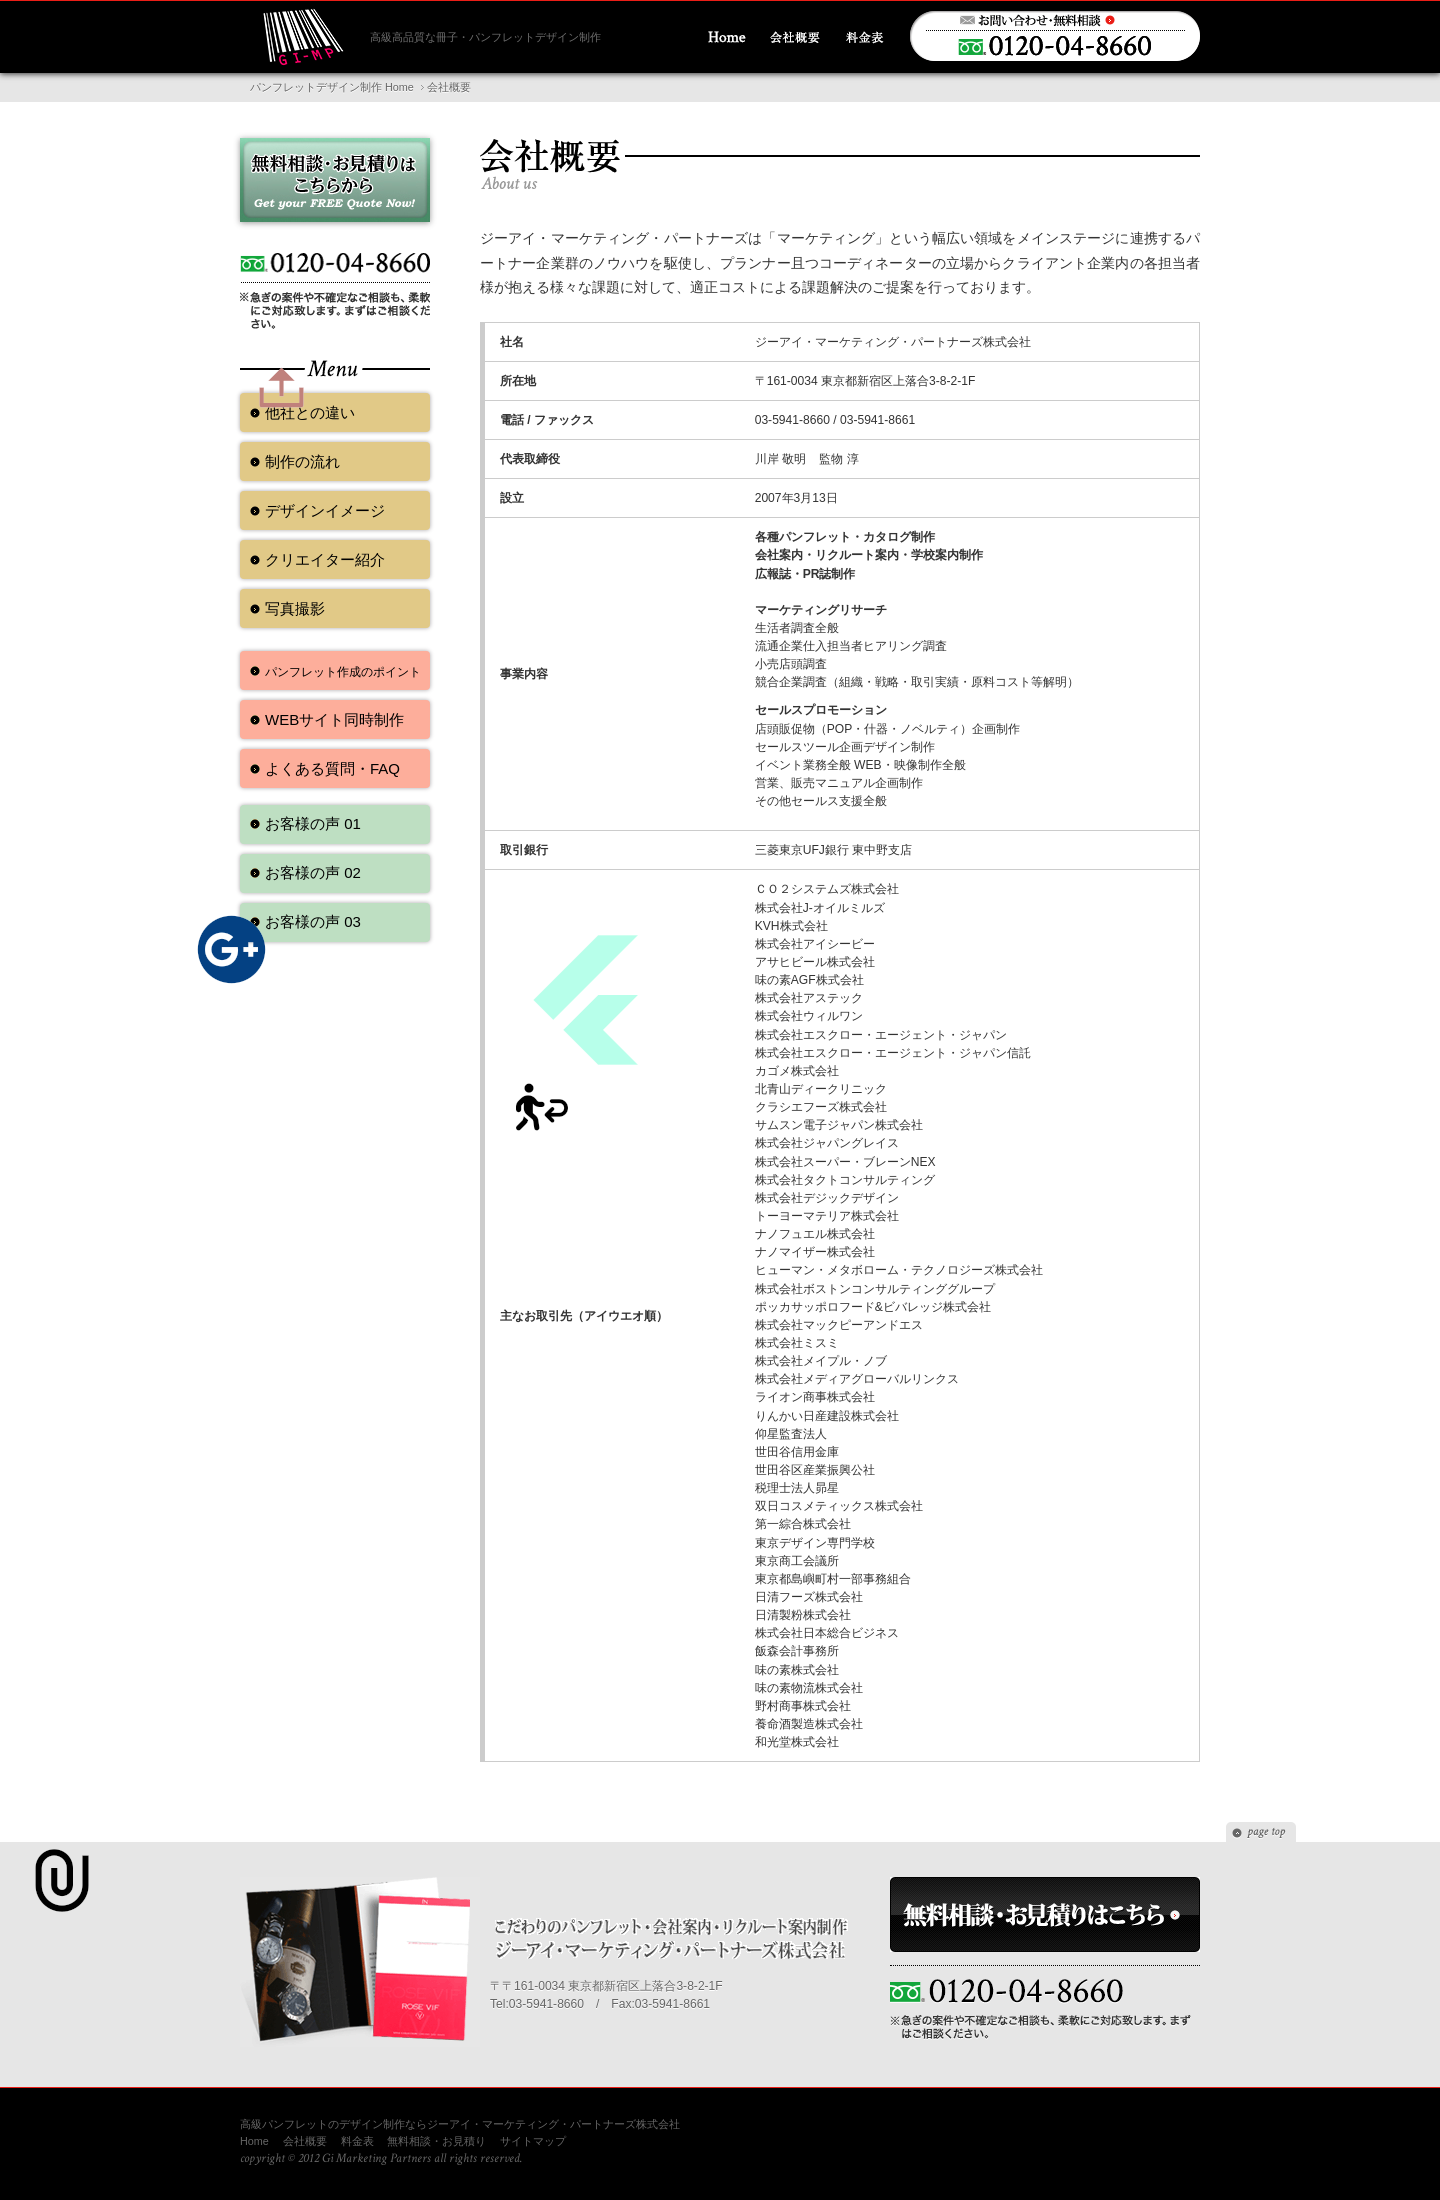  I want to click on attach a file to your message, so click(60, 1880).